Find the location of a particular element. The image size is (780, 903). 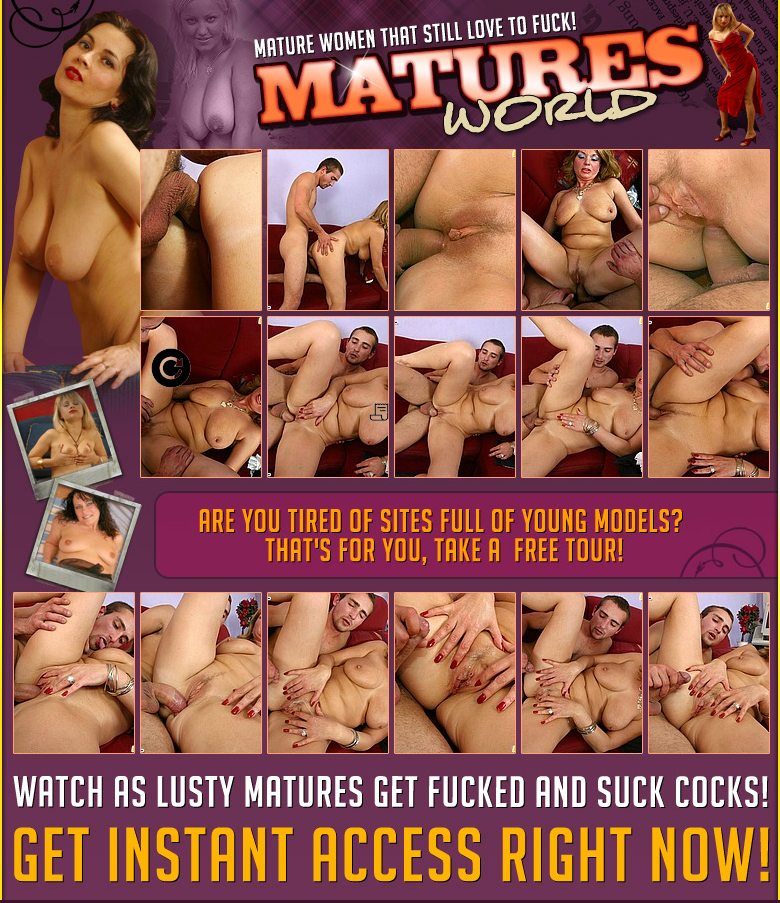

view purchase receipt or transaction history is located at coordinates (379, 412).